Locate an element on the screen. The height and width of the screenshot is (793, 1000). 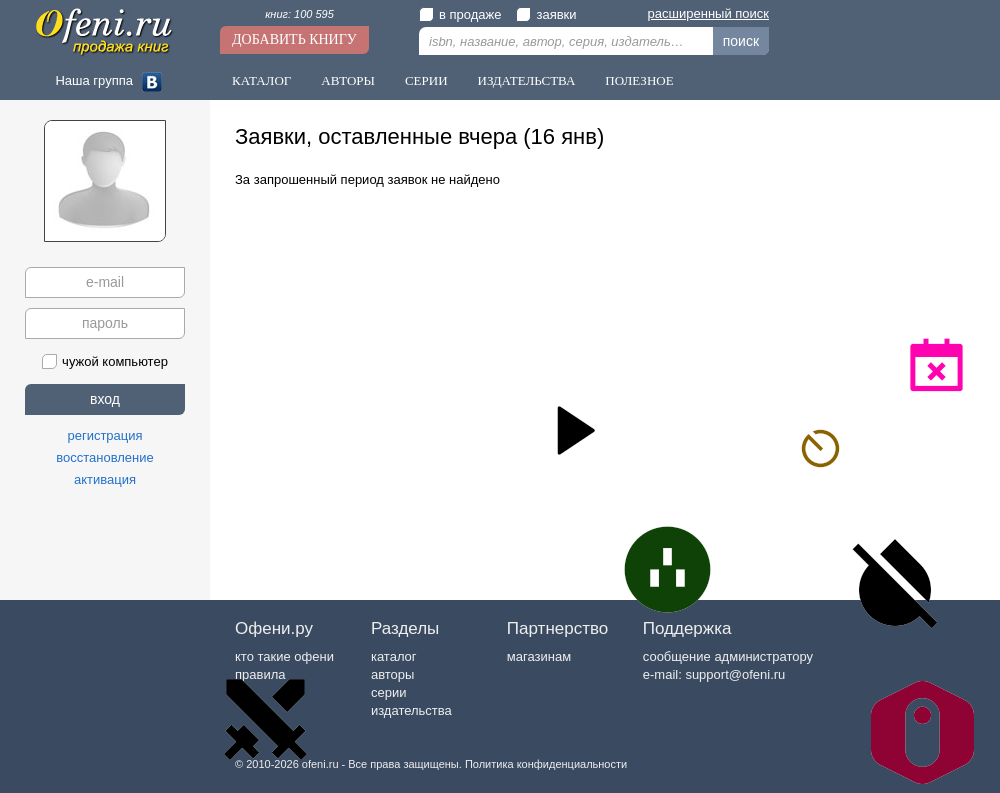
play media content is located at coordinates (570, 430).